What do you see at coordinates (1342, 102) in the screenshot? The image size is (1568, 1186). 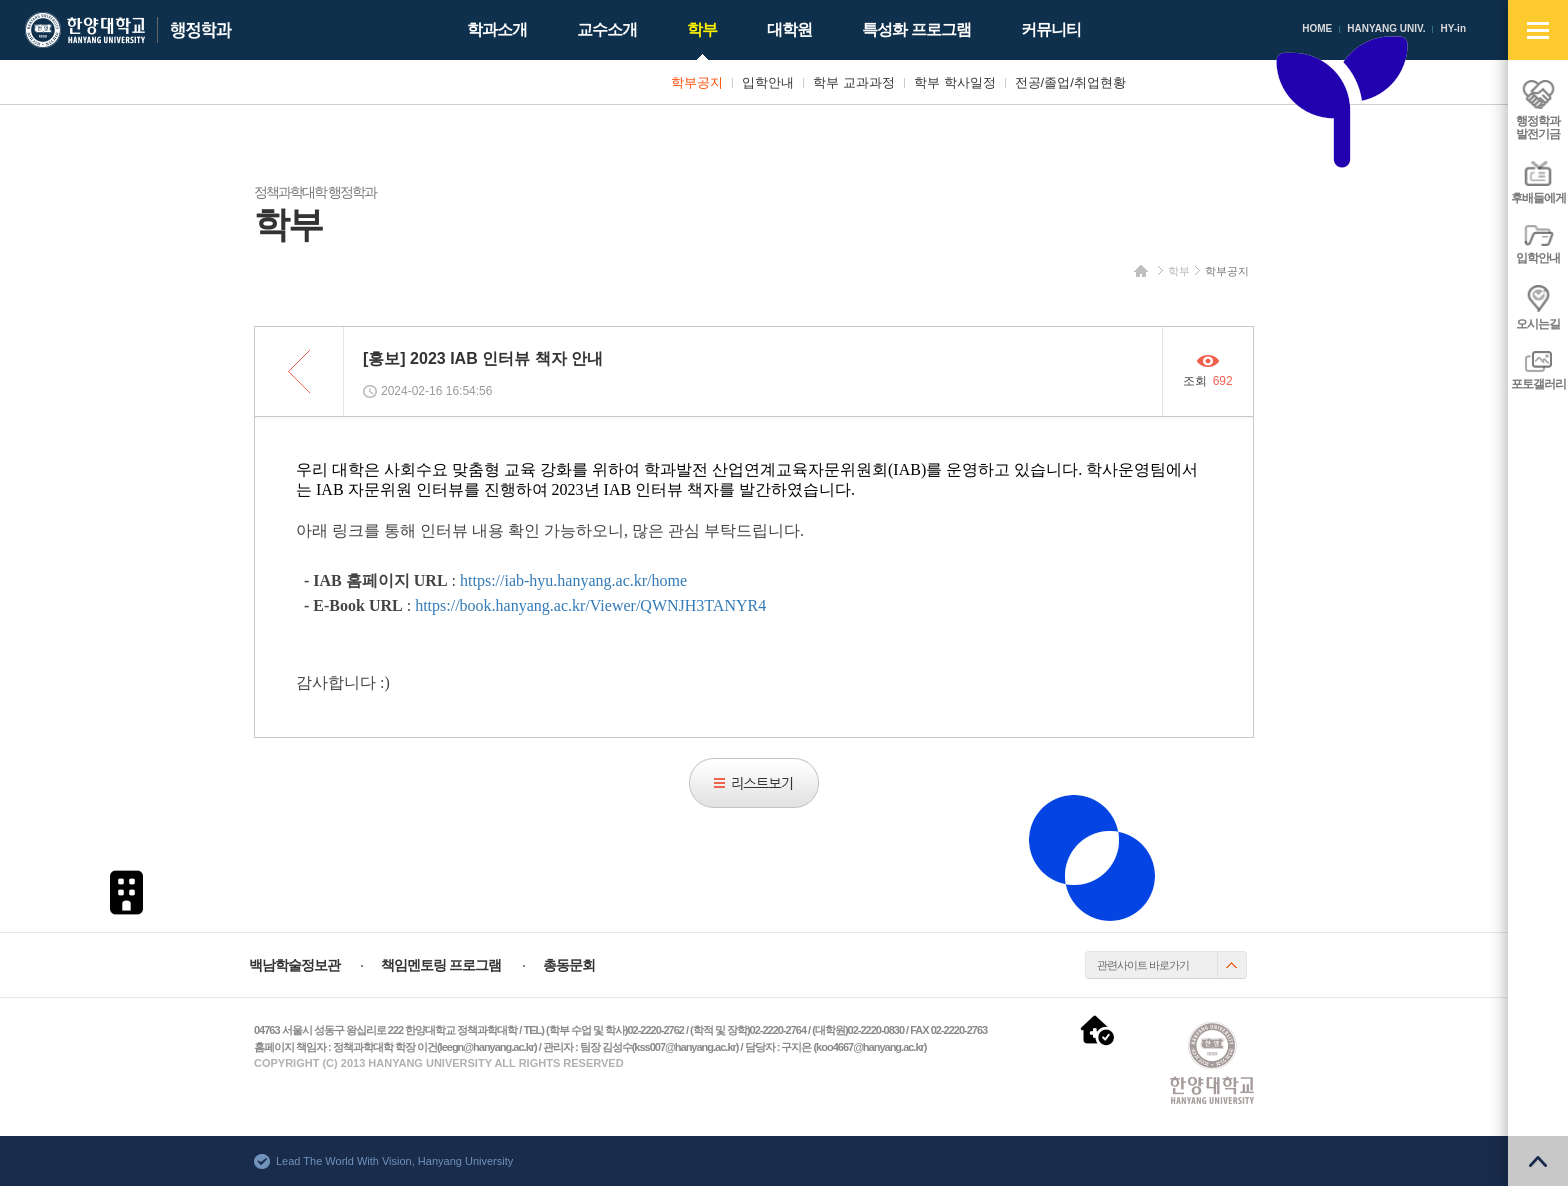 I see `indicates eco-friendly or sustainable option` at bounding box center [1342, 102].